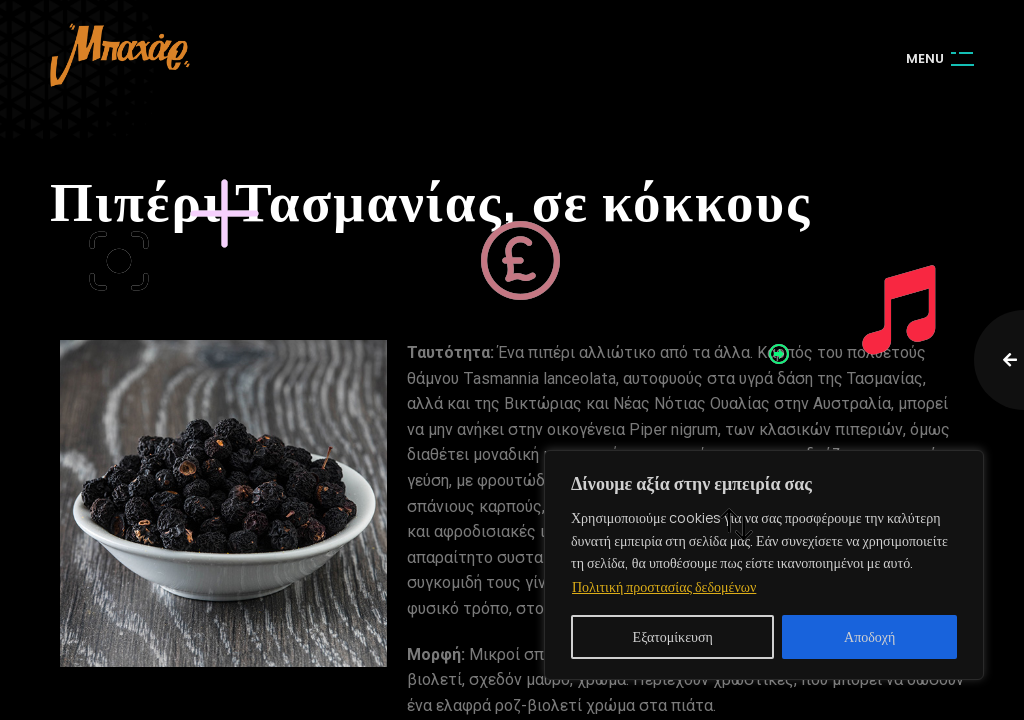 This screenshot has width=1024, height=720. I want to click on sort items in ascending or descending order, so click(736, 524).